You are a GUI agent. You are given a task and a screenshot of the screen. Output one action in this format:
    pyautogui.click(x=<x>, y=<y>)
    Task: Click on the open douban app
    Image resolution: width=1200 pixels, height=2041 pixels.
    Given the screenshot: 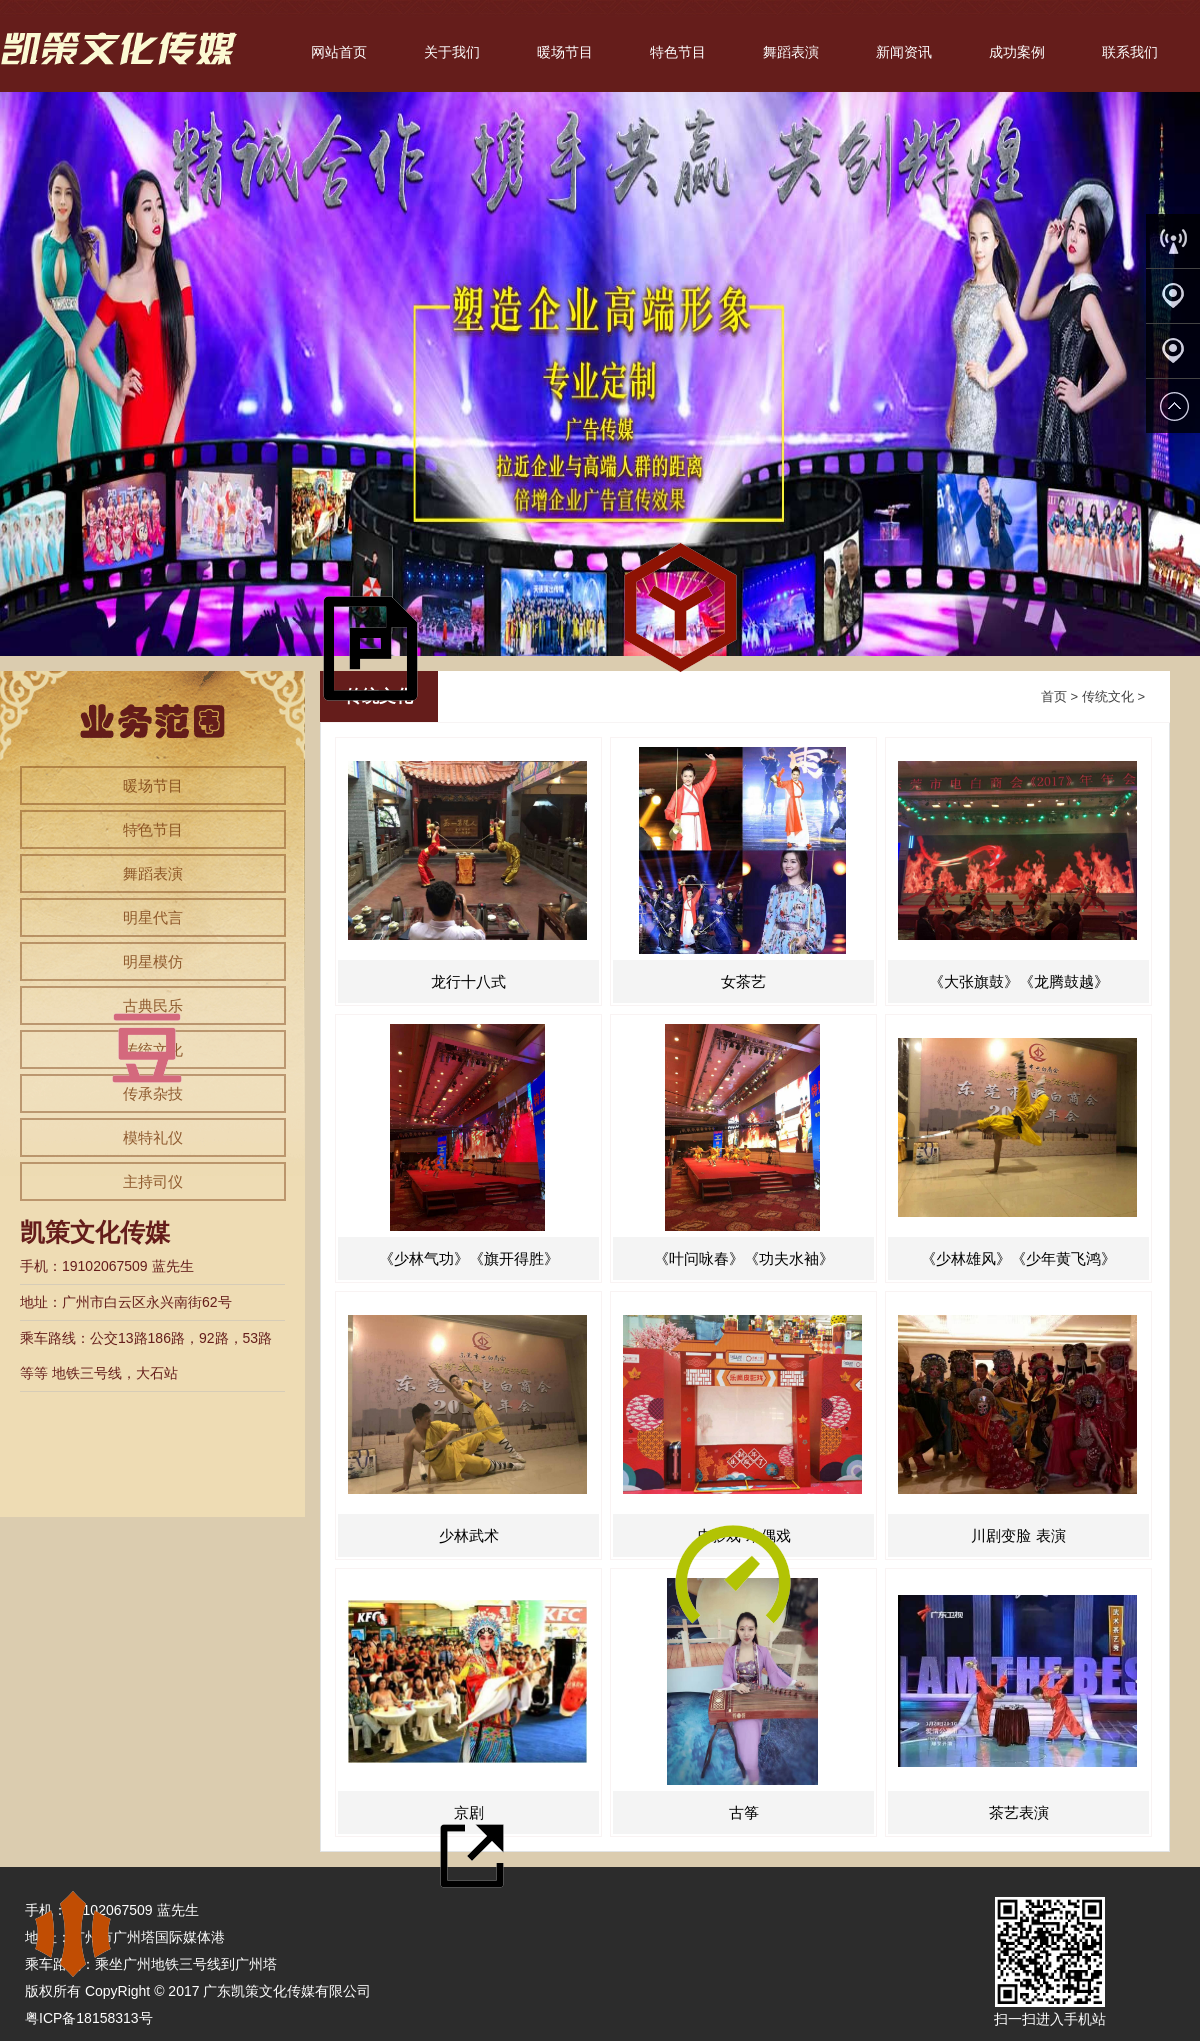 What is the action you would take?
    pyautogui.click(x=147, y=1048)
    